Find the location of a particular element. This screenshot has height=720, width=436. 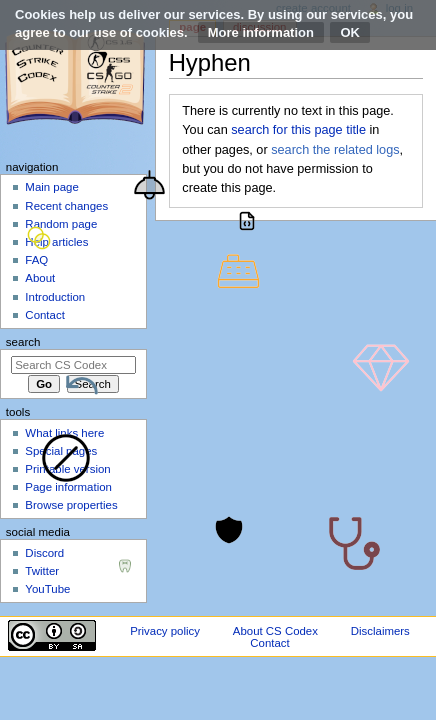

skip this item or step is located at coordinates (66, 458).